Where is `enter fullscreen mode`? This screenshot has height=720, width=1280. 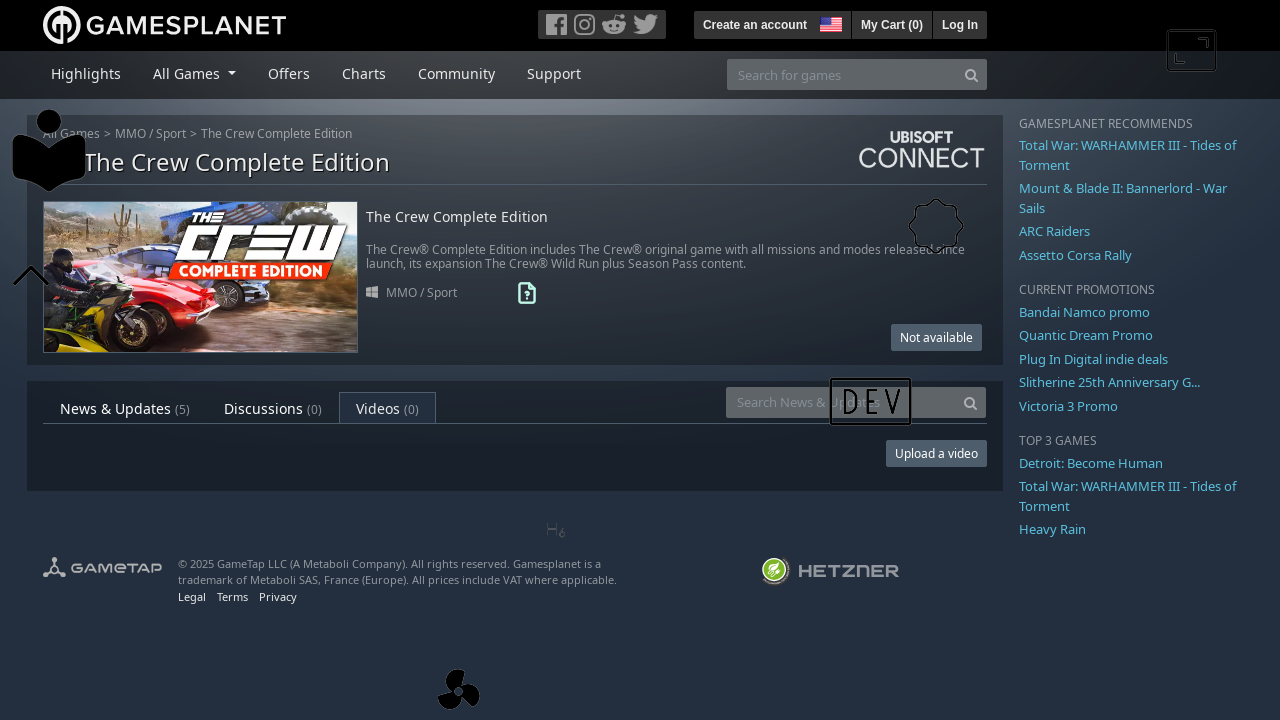 enter fullscreen mode is located at coordinates (1191, 50).